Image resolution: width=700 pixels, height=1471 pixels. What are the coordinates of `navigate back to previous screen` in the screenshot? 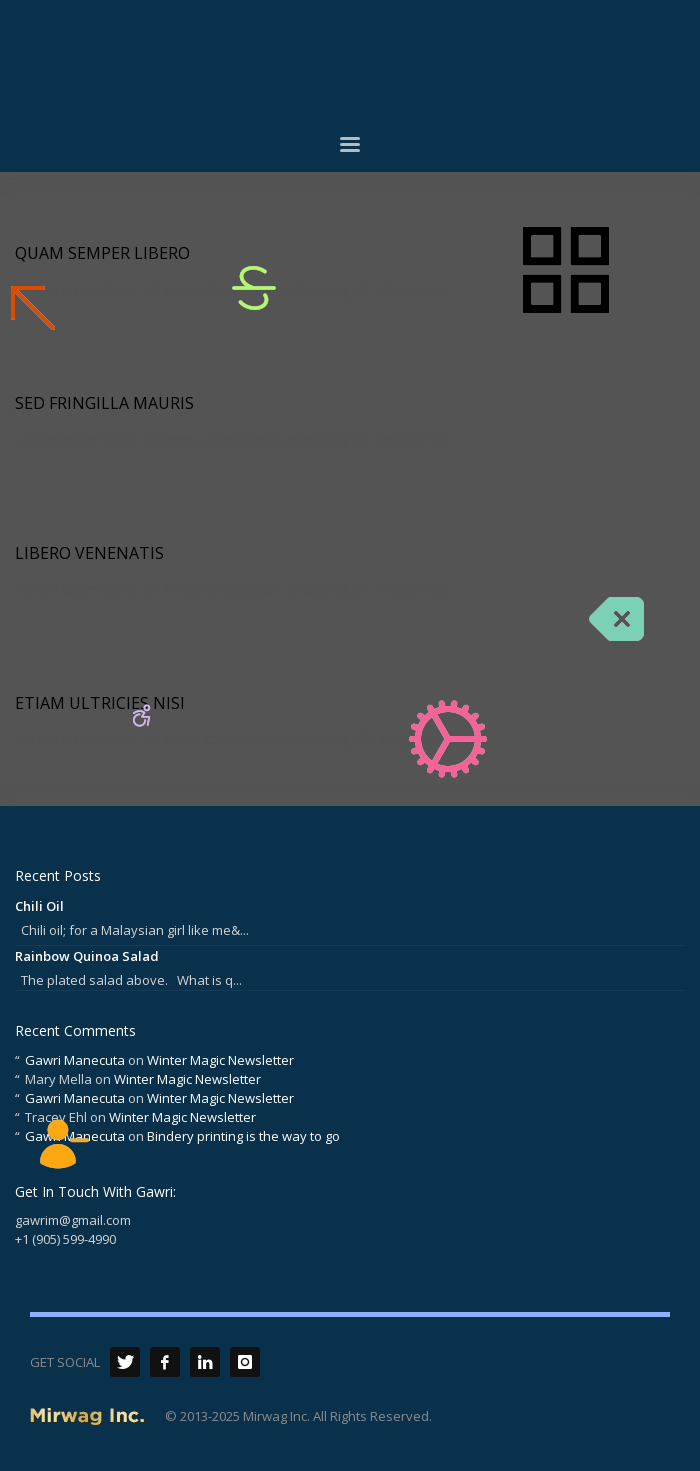 It's located at (33, 308).